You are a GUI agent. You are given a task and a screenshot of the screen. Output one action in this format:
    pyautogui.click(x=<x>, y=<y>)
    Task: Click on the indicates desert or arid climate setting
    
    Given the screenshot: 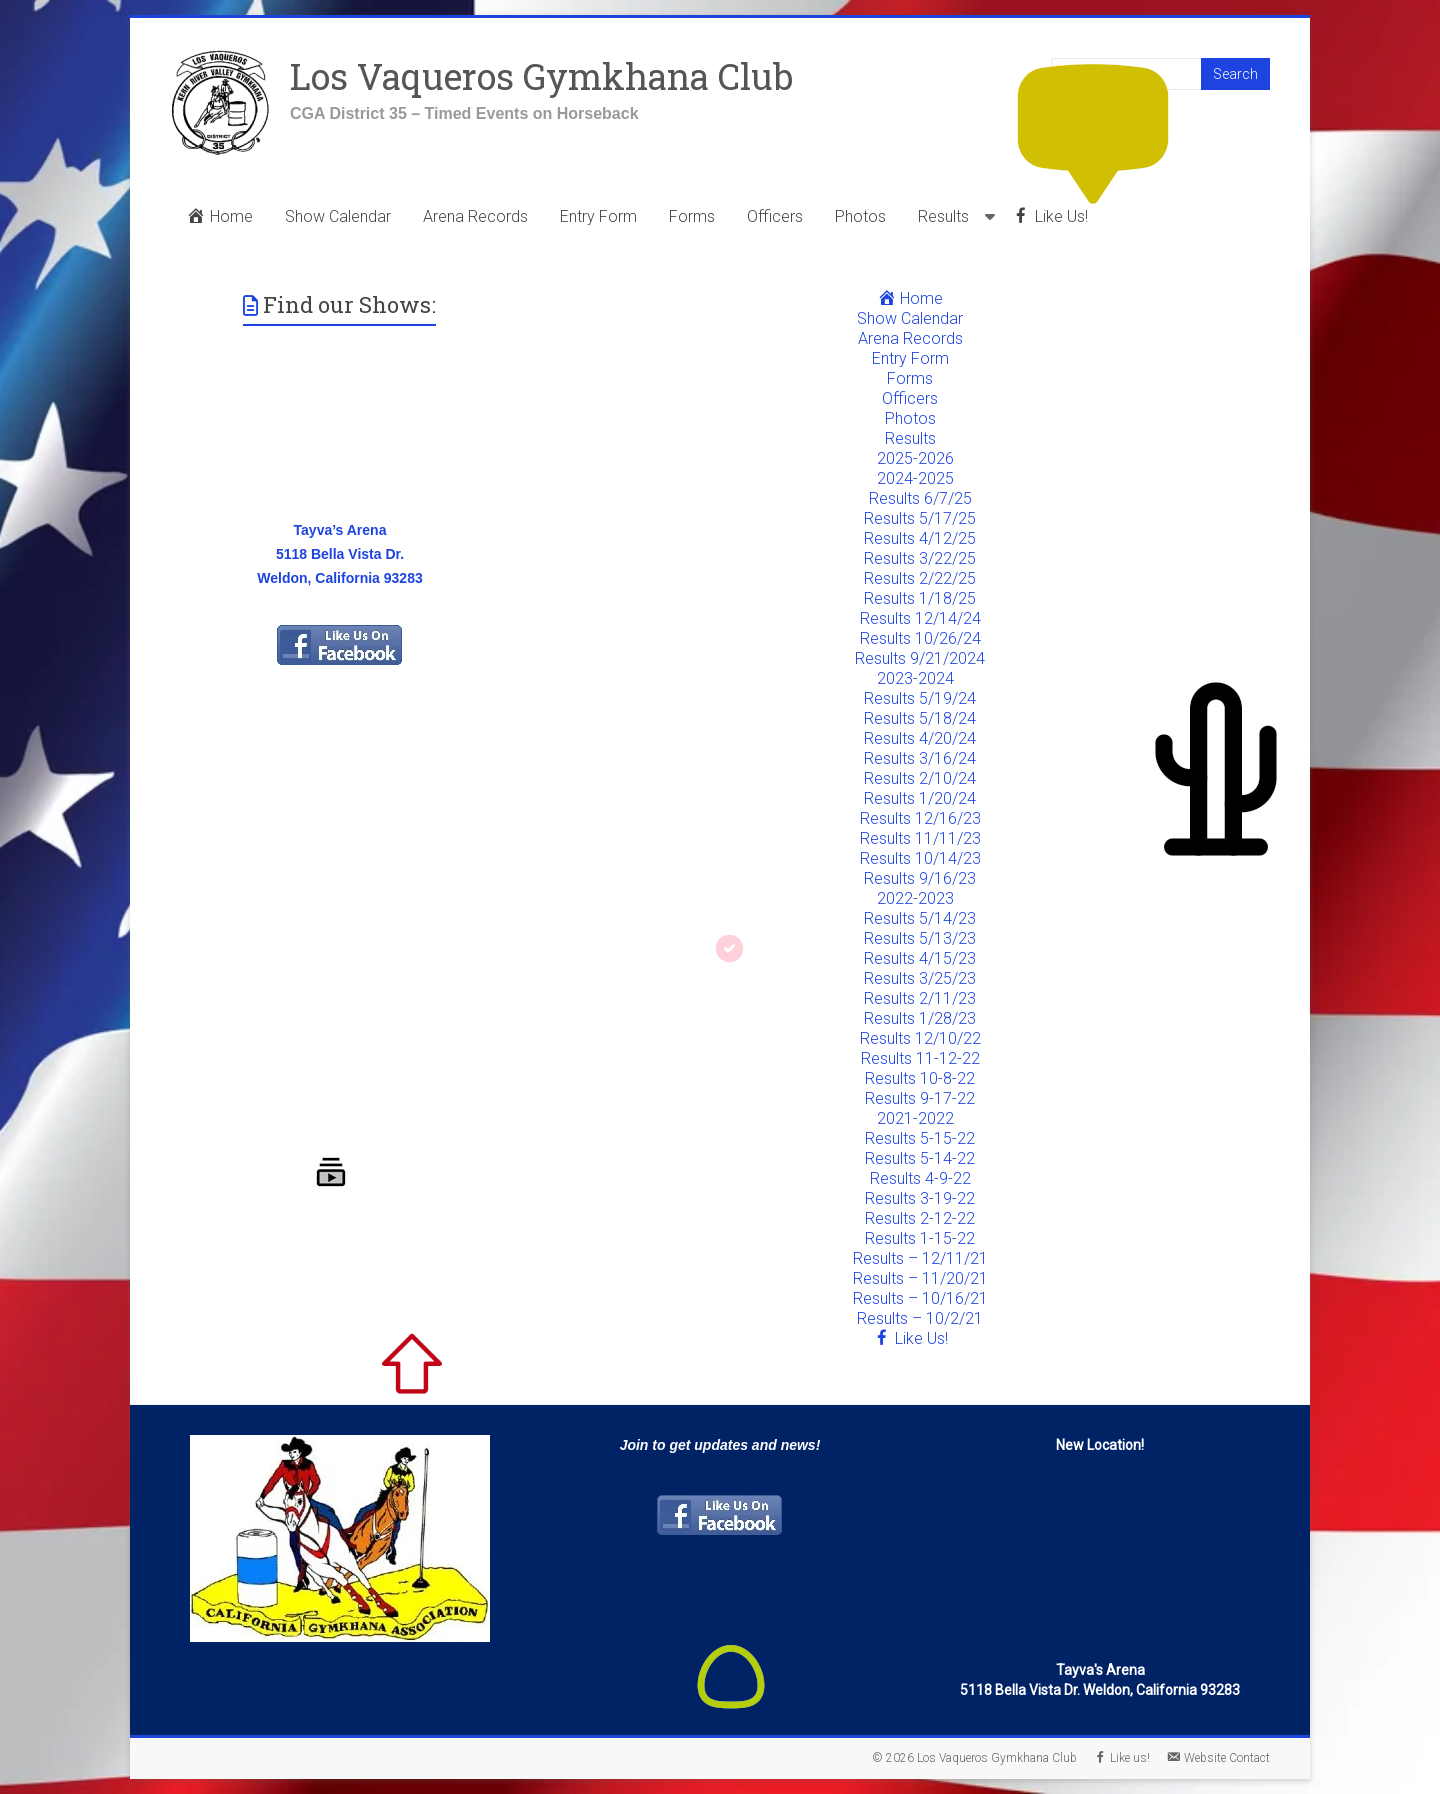 What is the action you would take?
    pyautogui.click(x=1216, y=769)
    